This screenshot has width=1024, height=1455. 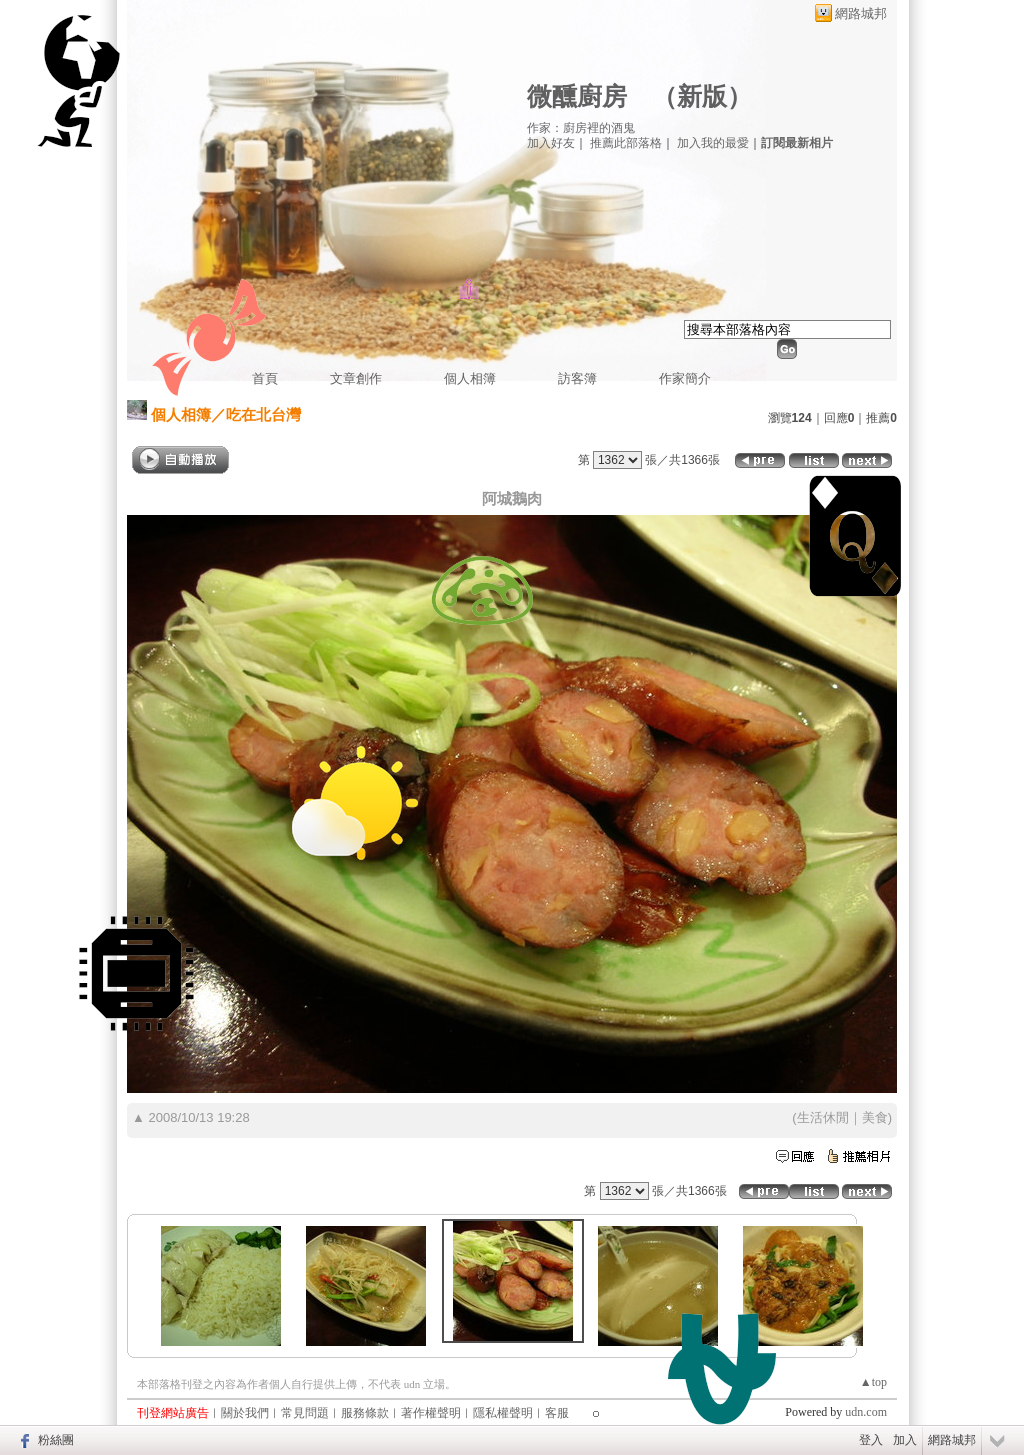 I want to click on indicates acid or corrosive hazard in gameplay, so click(x=482, y=589).